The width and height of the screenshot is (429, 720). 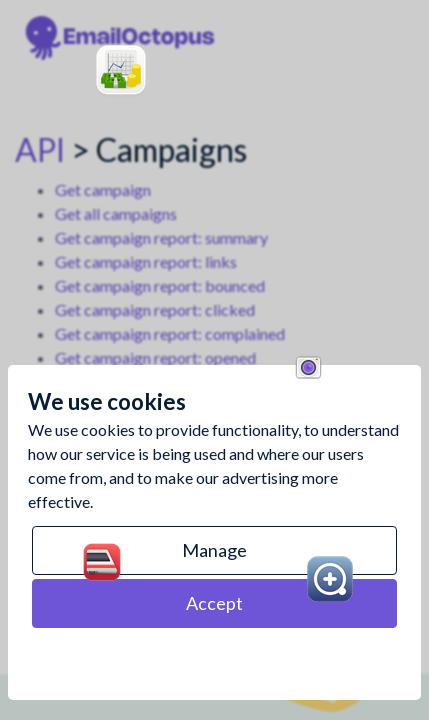 What do you see at coordinates (308, 367) in the screenshot?
I see `open the camera app` at bounding box center [308, 367].